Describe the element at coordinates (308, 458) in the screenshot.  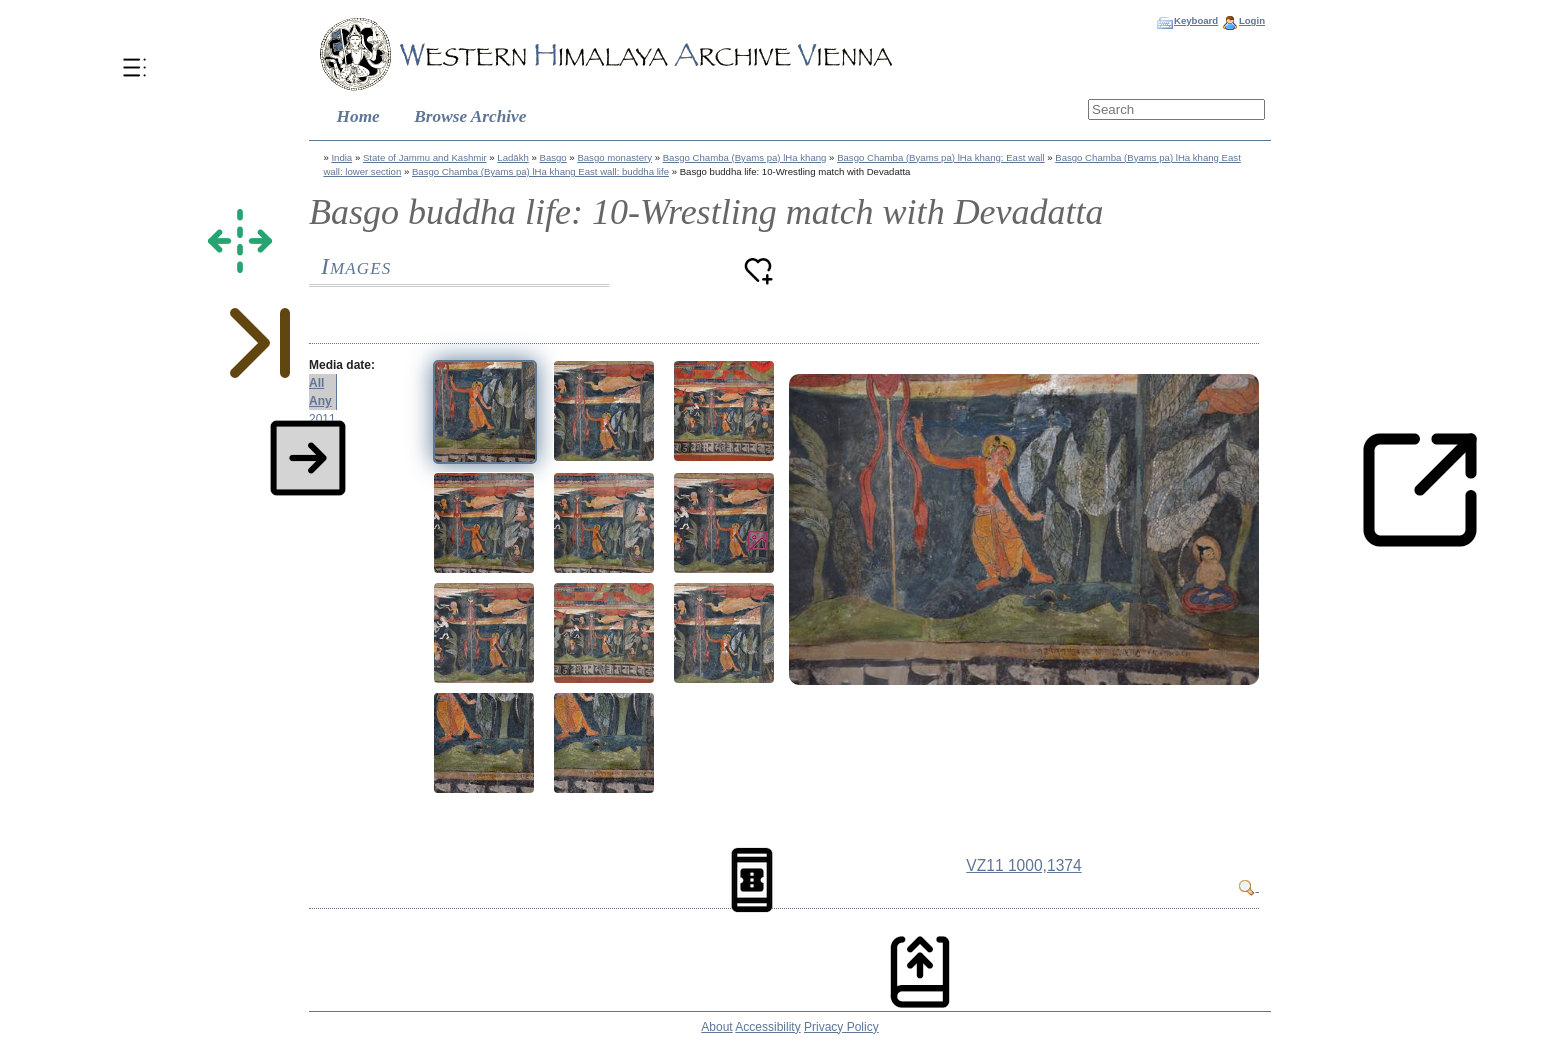
I see `proceed to the next step or screen` at that location.